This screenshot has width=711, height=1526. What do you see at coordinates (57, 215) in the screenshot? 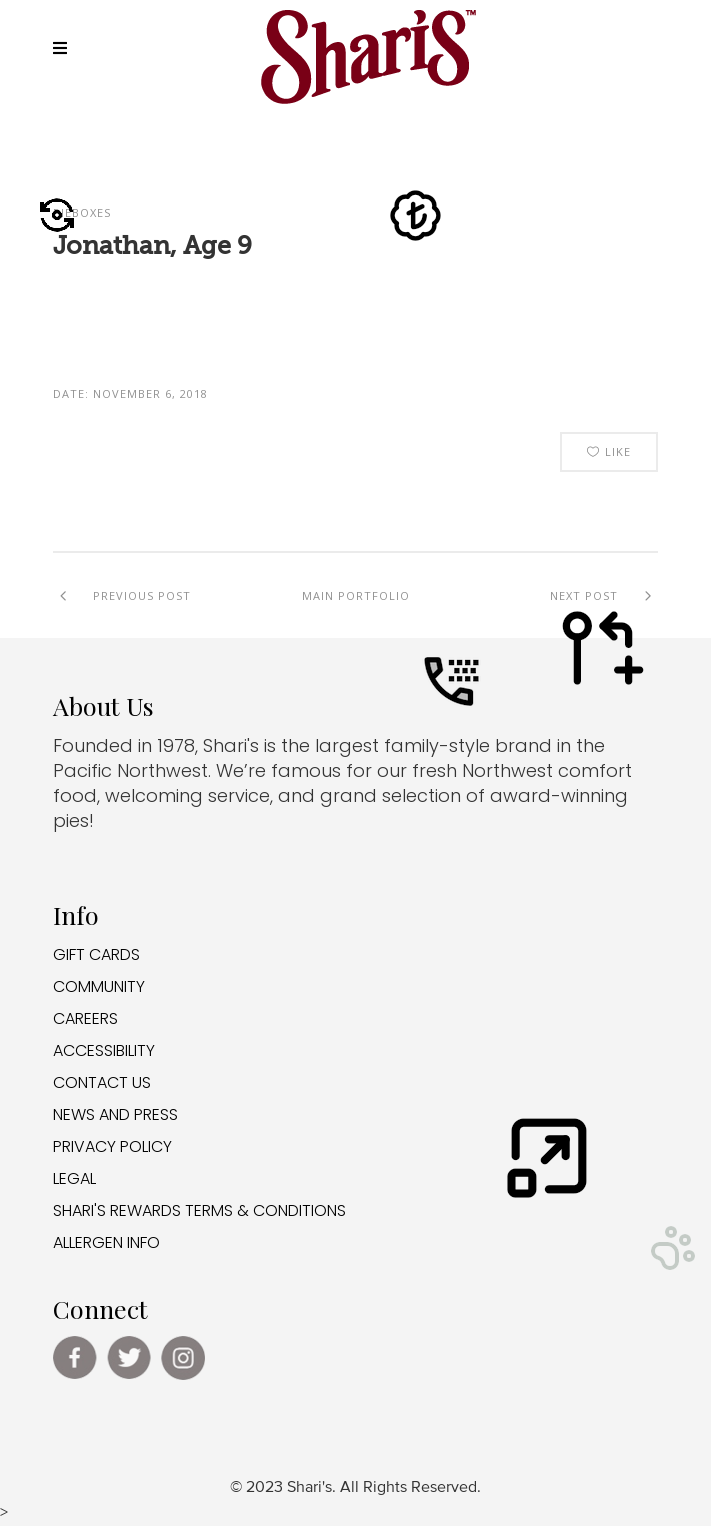
I see `switch between front and rear camera` at bounding box center [57, 215].